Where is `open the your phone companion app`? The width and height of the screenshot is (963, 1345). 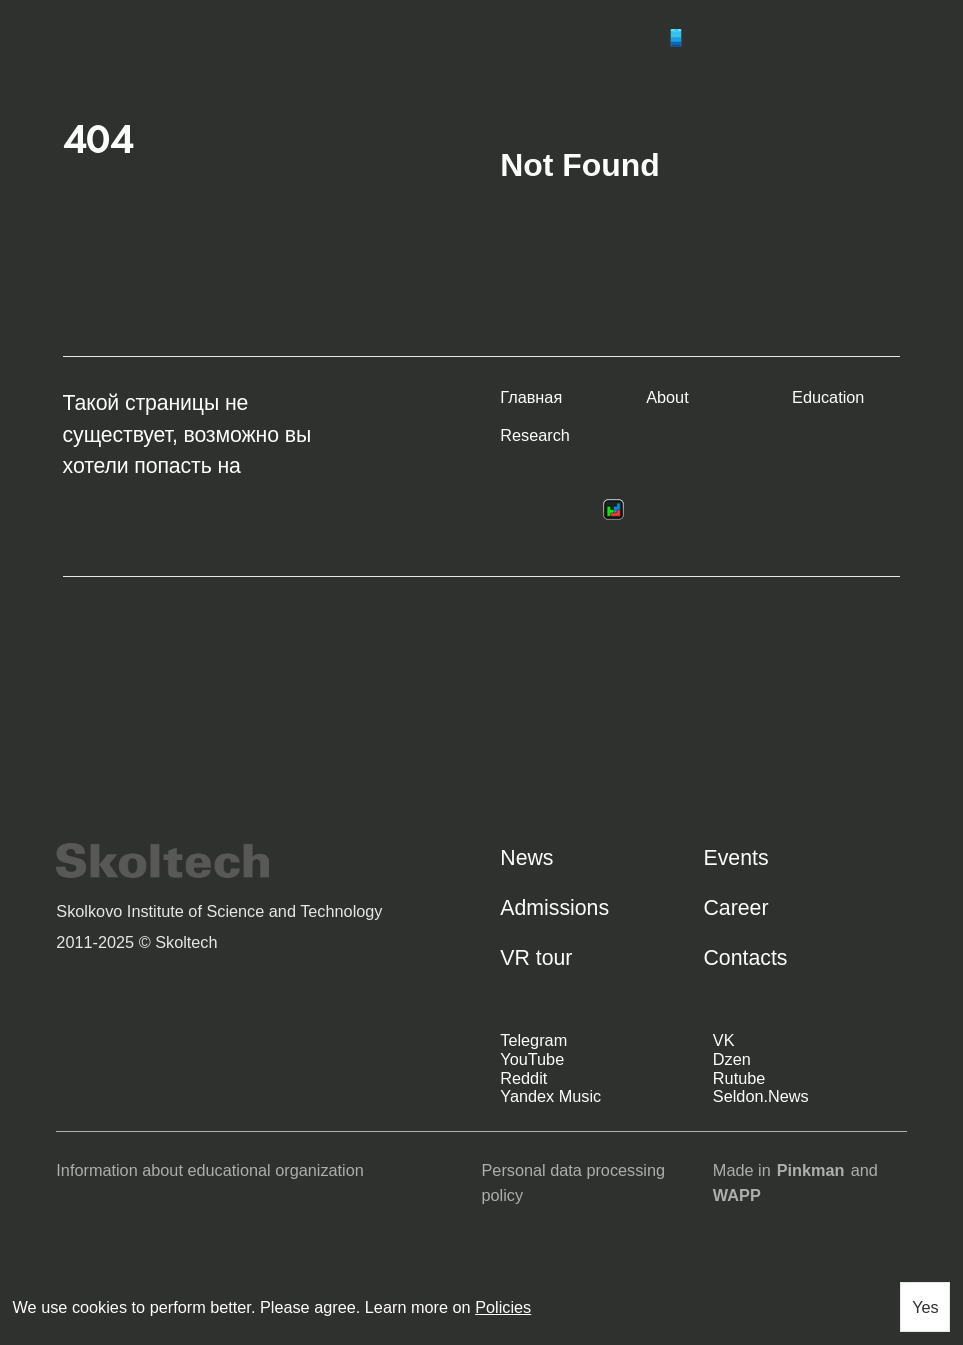
open the your phone companion app is located at coordinates (676, 38).